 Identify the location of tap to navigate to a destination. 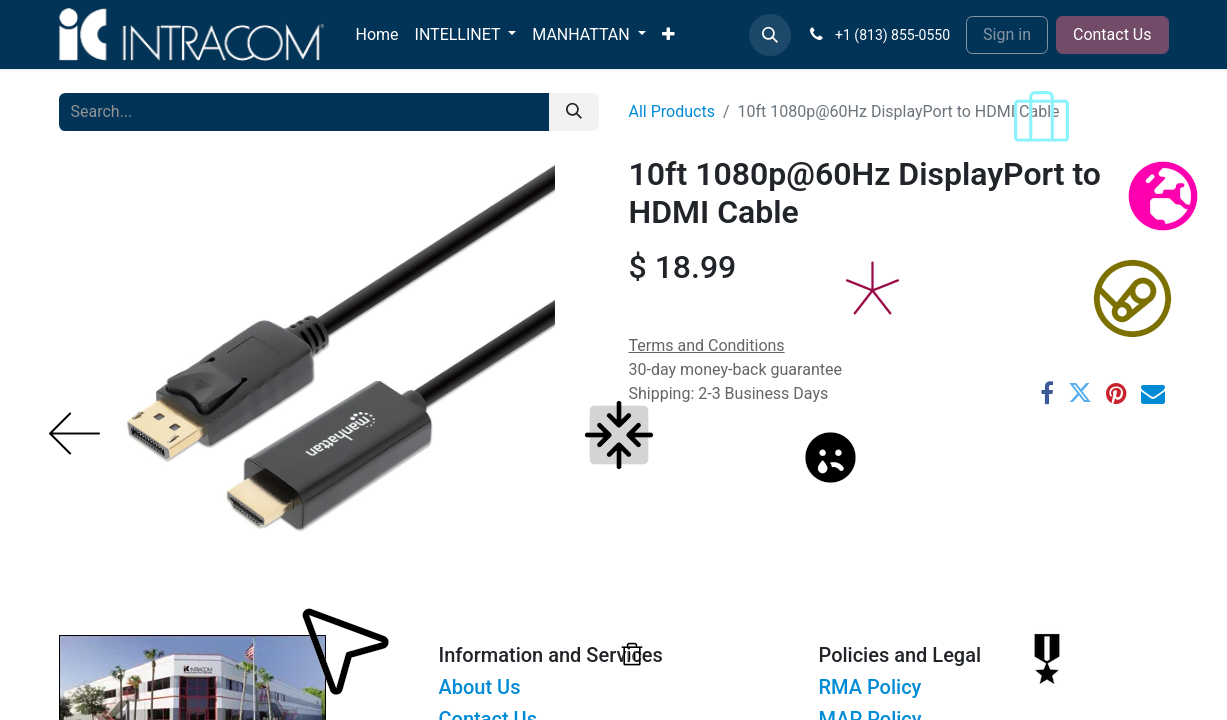
(339, 645).